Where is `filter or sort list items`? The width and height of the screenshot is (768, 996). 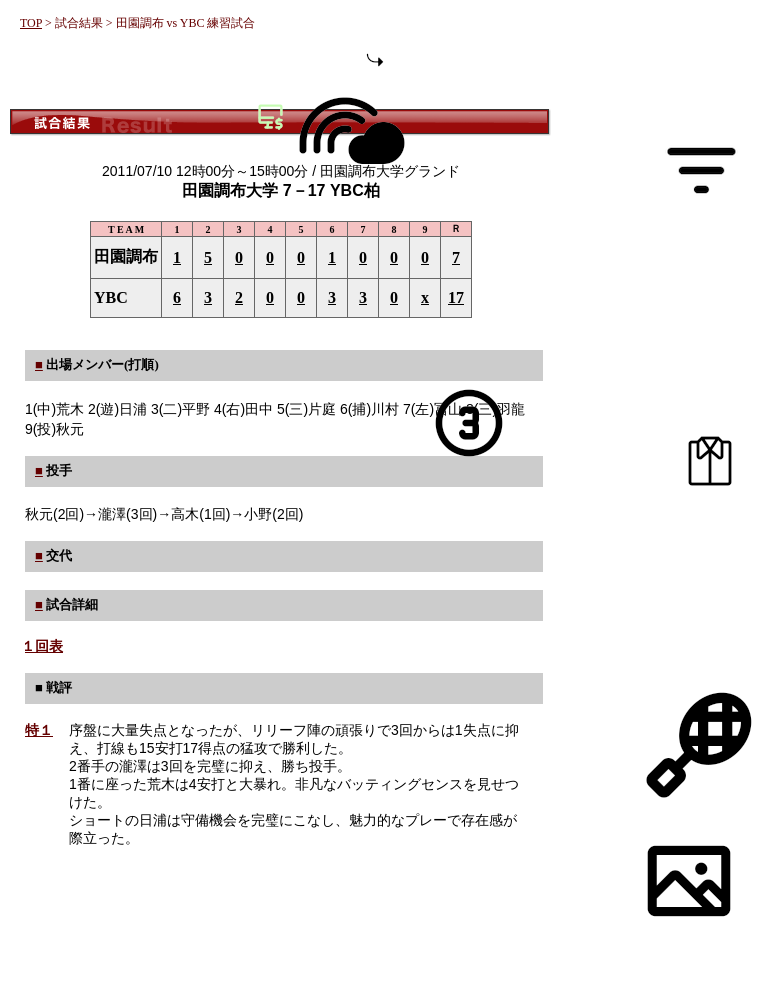 filter or sort list items is located at coordinates (701, 170).